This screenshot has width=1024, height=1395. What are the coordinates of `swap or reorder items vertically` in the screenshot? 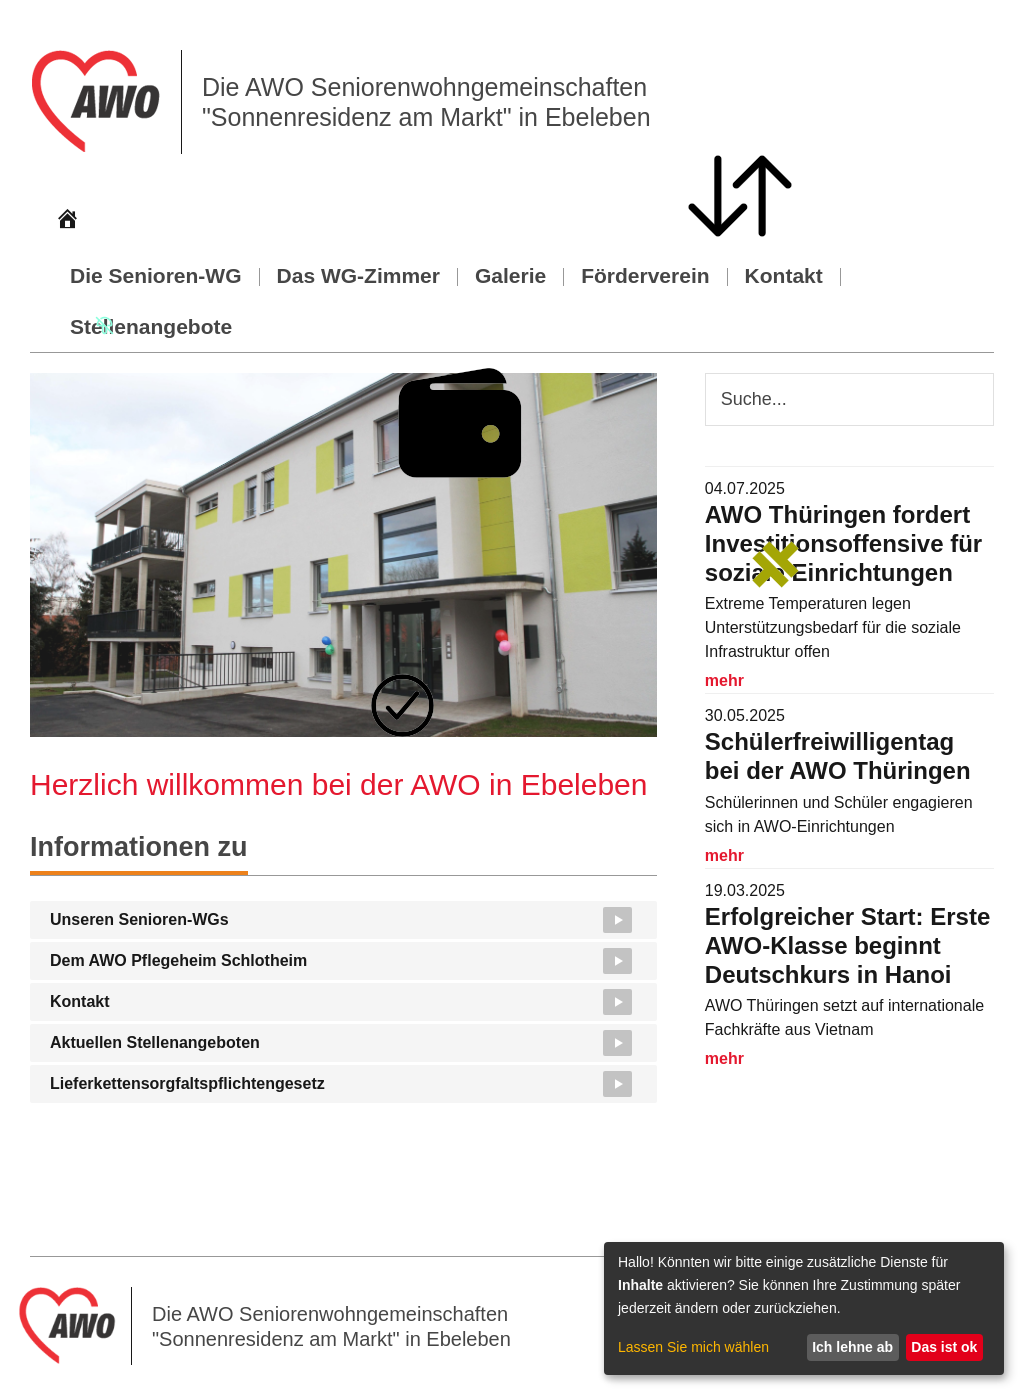 It's located at (740, 196).